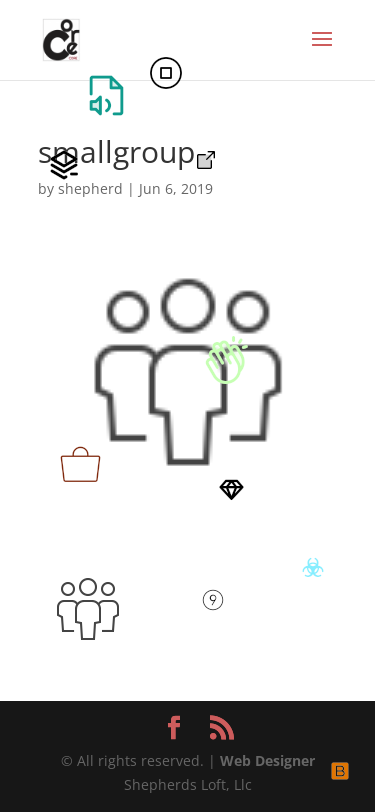  Describe the element at coordinates (166, 73) in the screenshot. I see `stop media playback` at that location.